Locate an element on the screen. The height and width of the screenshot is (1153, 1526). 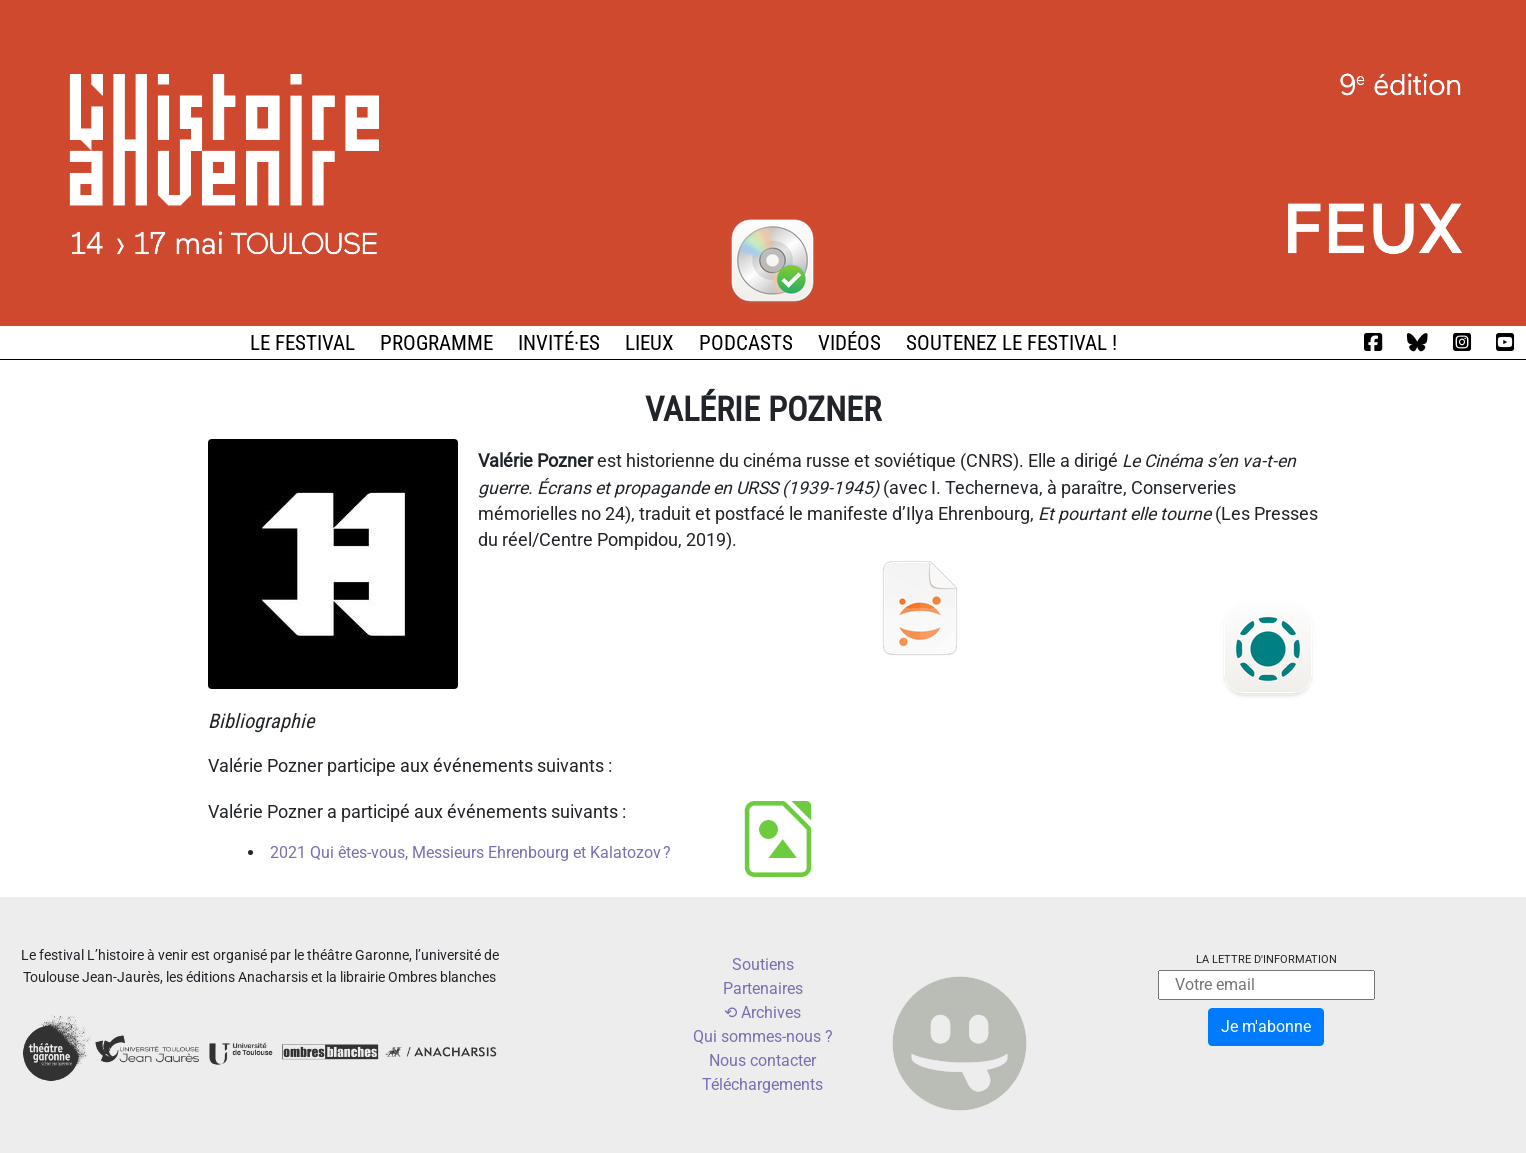
open LocalSend app for local file sharing is located at coordinates (1268, 649).